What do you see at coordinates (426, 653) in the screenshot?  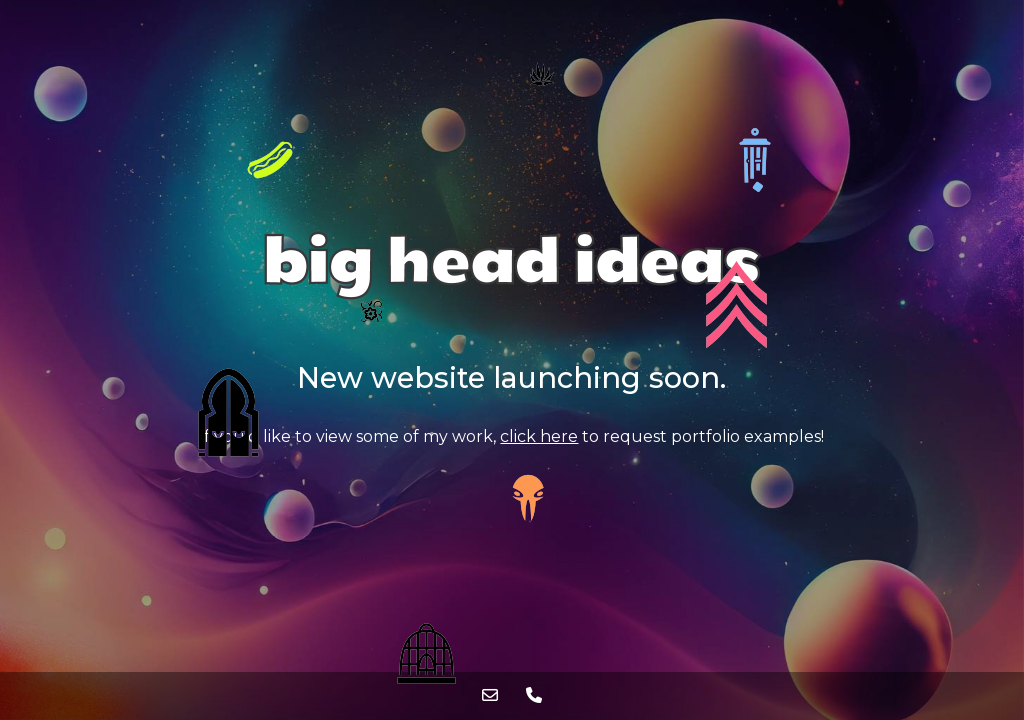 I see `bird cage item or decoration in a game inventory` at bounding box center [426, 653].